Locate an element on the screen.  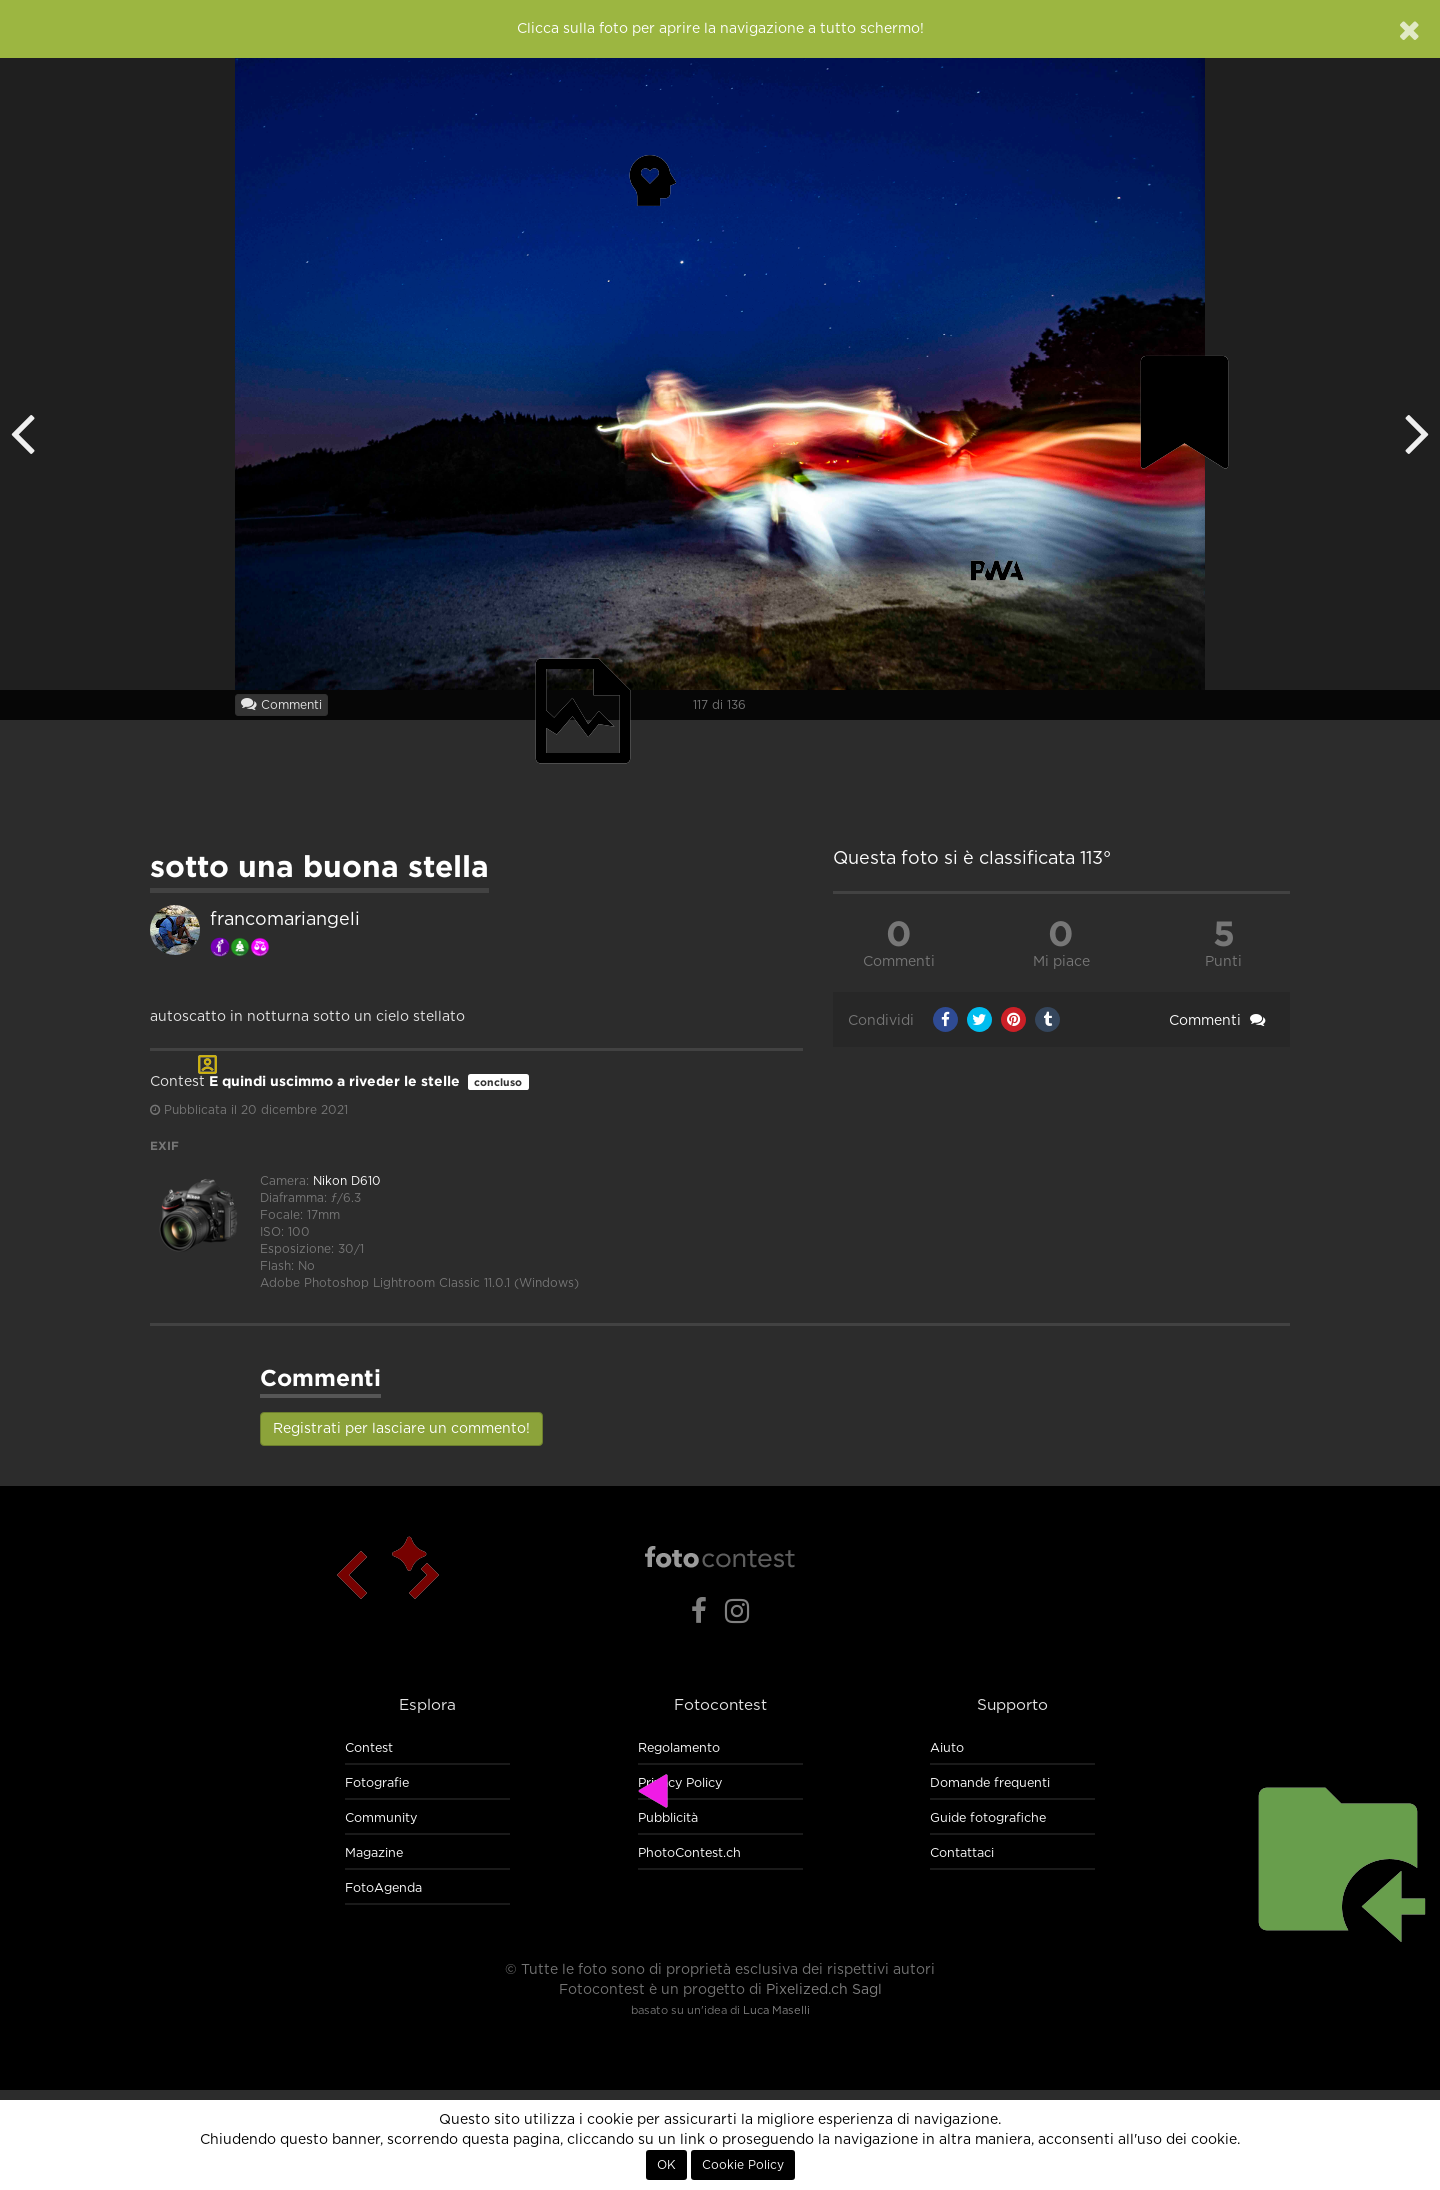
access mental health resources is located at coordinates (652, 180).